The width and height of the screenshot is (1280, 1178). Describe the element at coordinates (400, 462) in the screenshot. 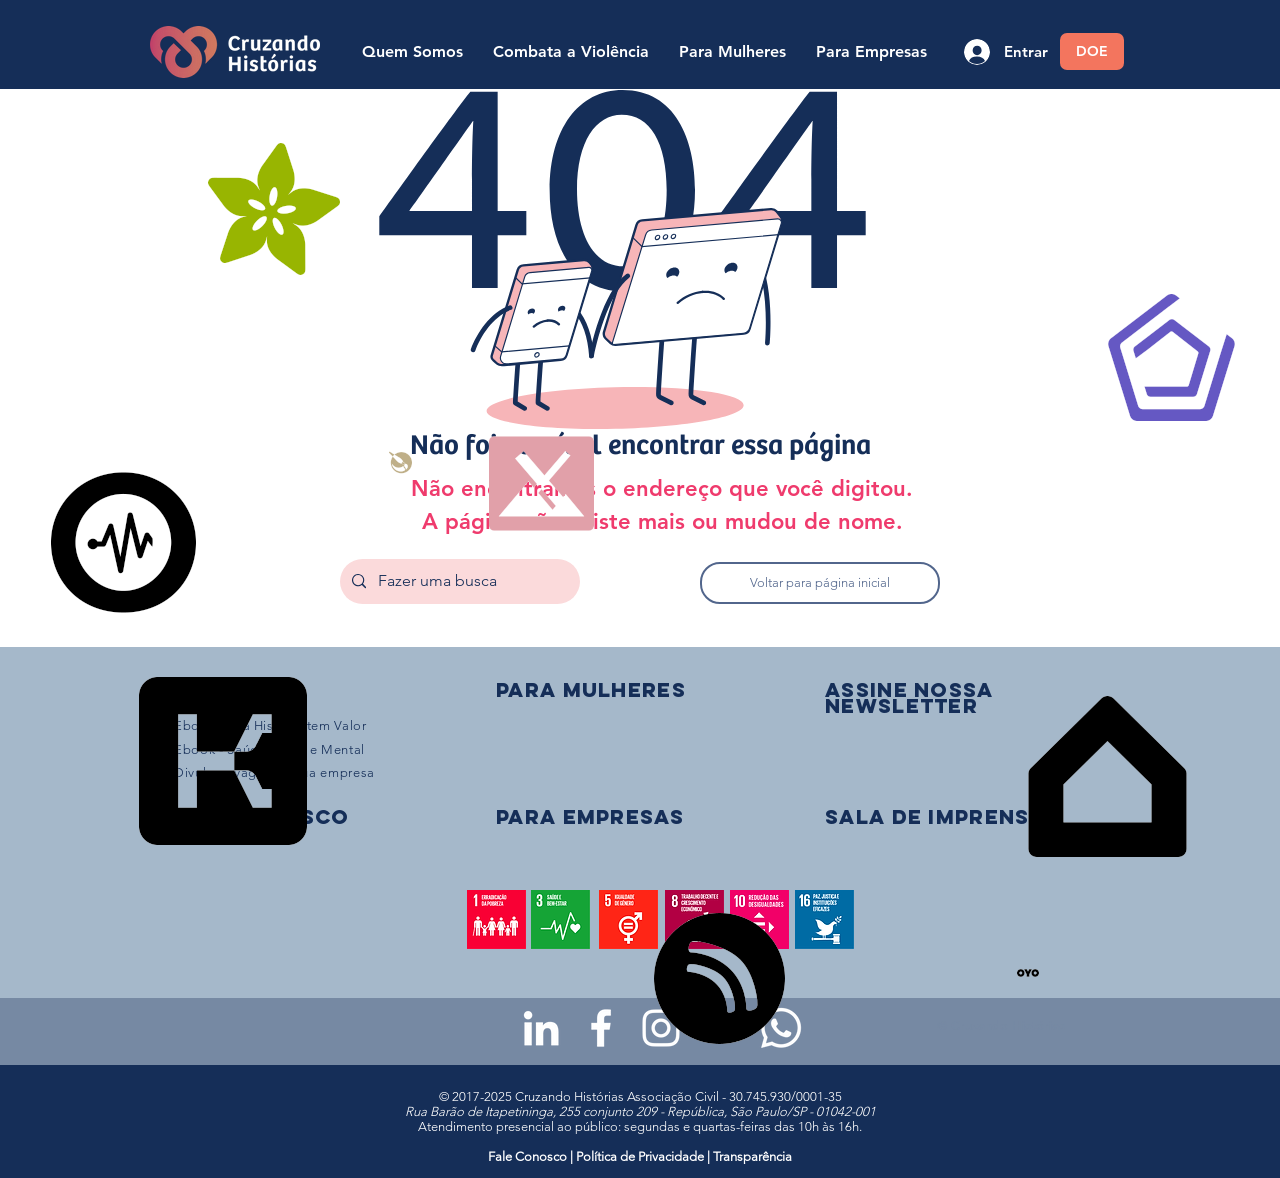

I see `open krita digital painting application` at that location.